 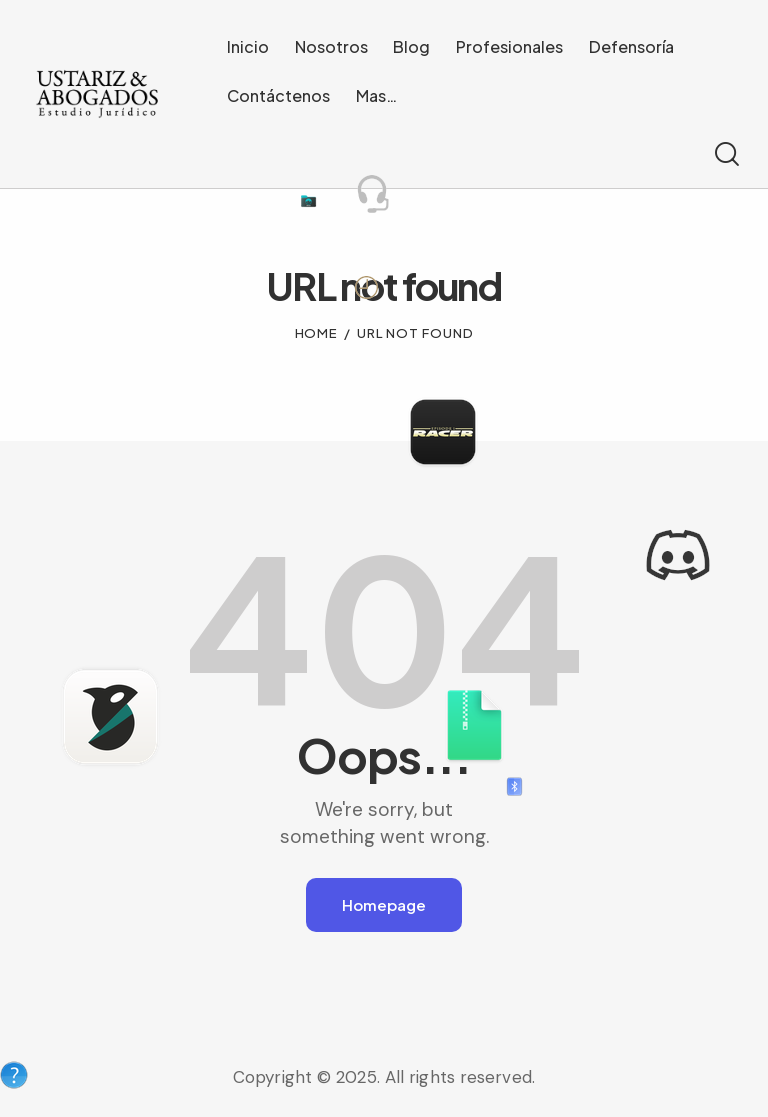 I want to click on compressed archive file (.tar.xz format), so click(x=474, y=726).